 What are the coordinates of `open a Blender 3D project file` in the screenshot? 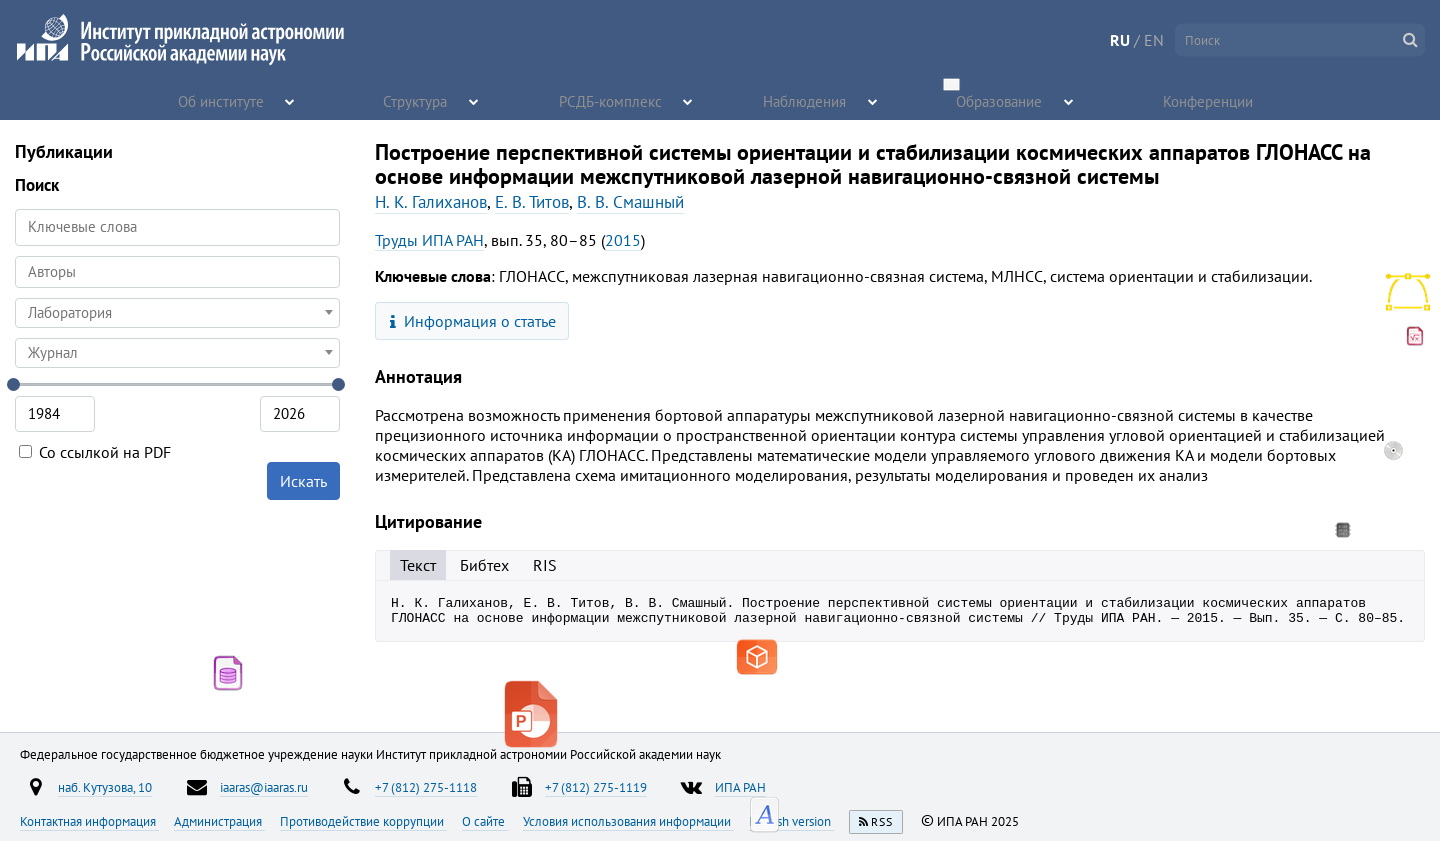 It's located at (757, 656).